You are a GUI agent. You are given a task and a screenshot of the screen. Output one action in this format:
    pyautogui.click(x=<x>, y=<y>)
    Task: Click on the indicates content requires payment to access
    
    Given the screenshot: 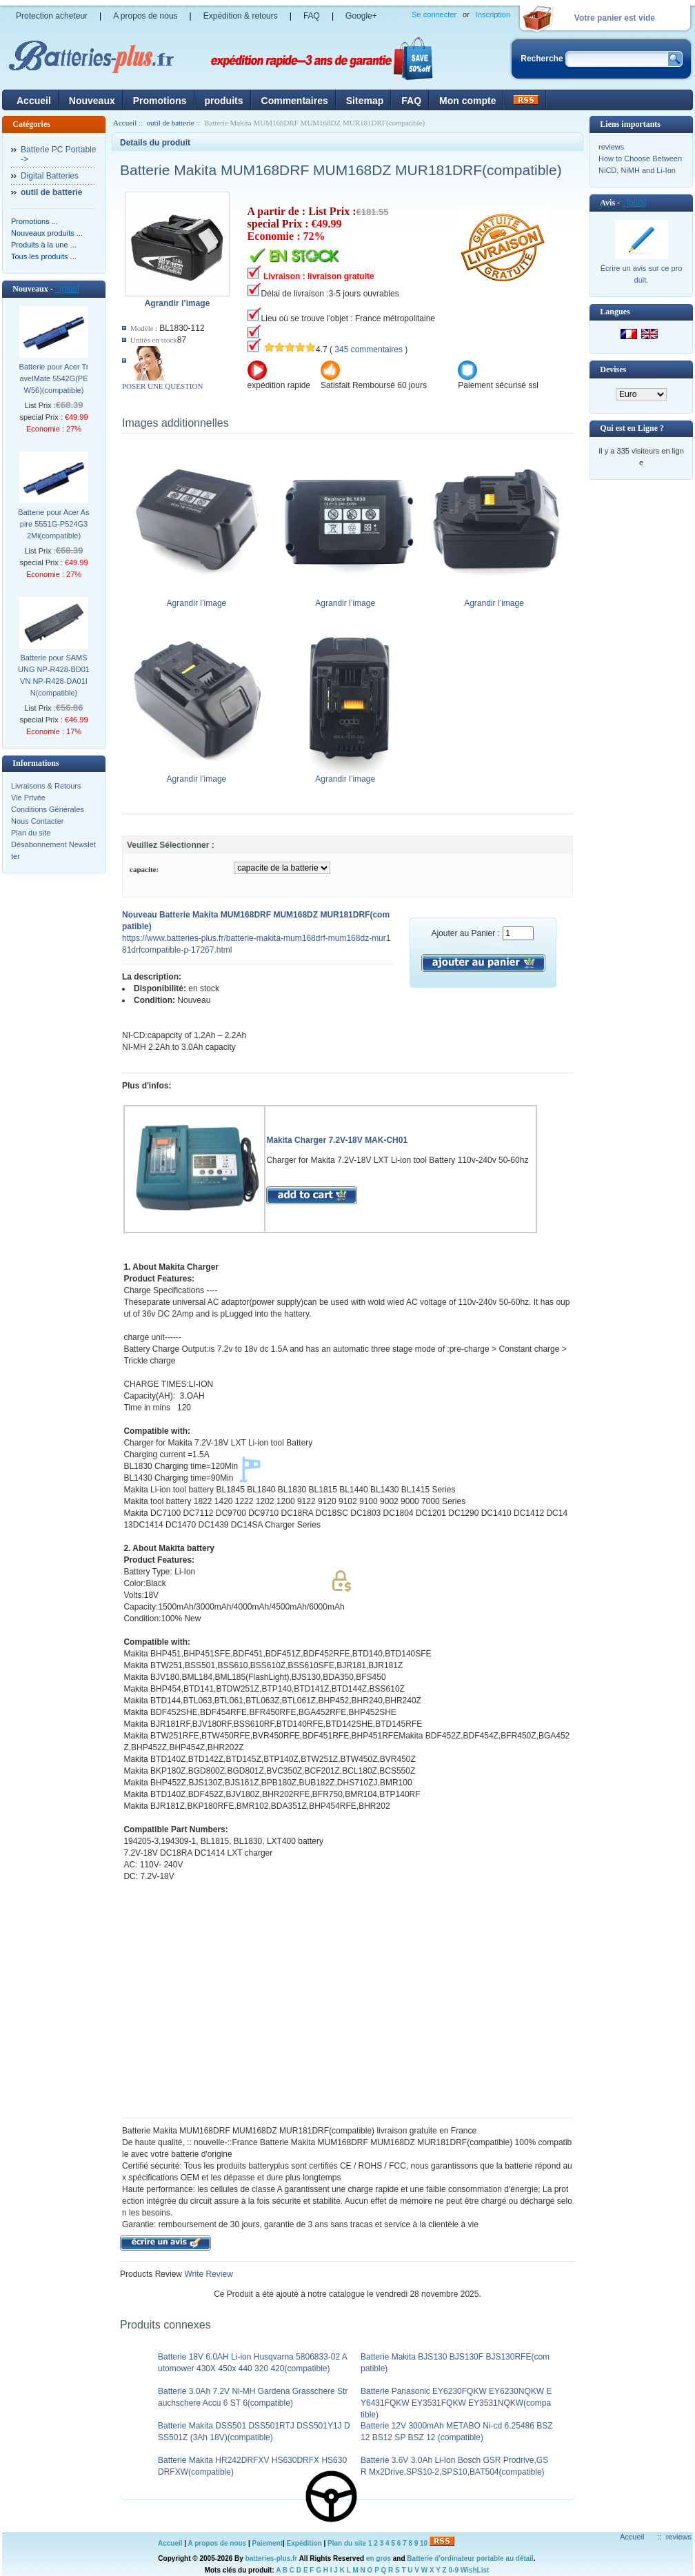 What is the action you would take?
    pyautogui.click(x=341, y=1581)
    